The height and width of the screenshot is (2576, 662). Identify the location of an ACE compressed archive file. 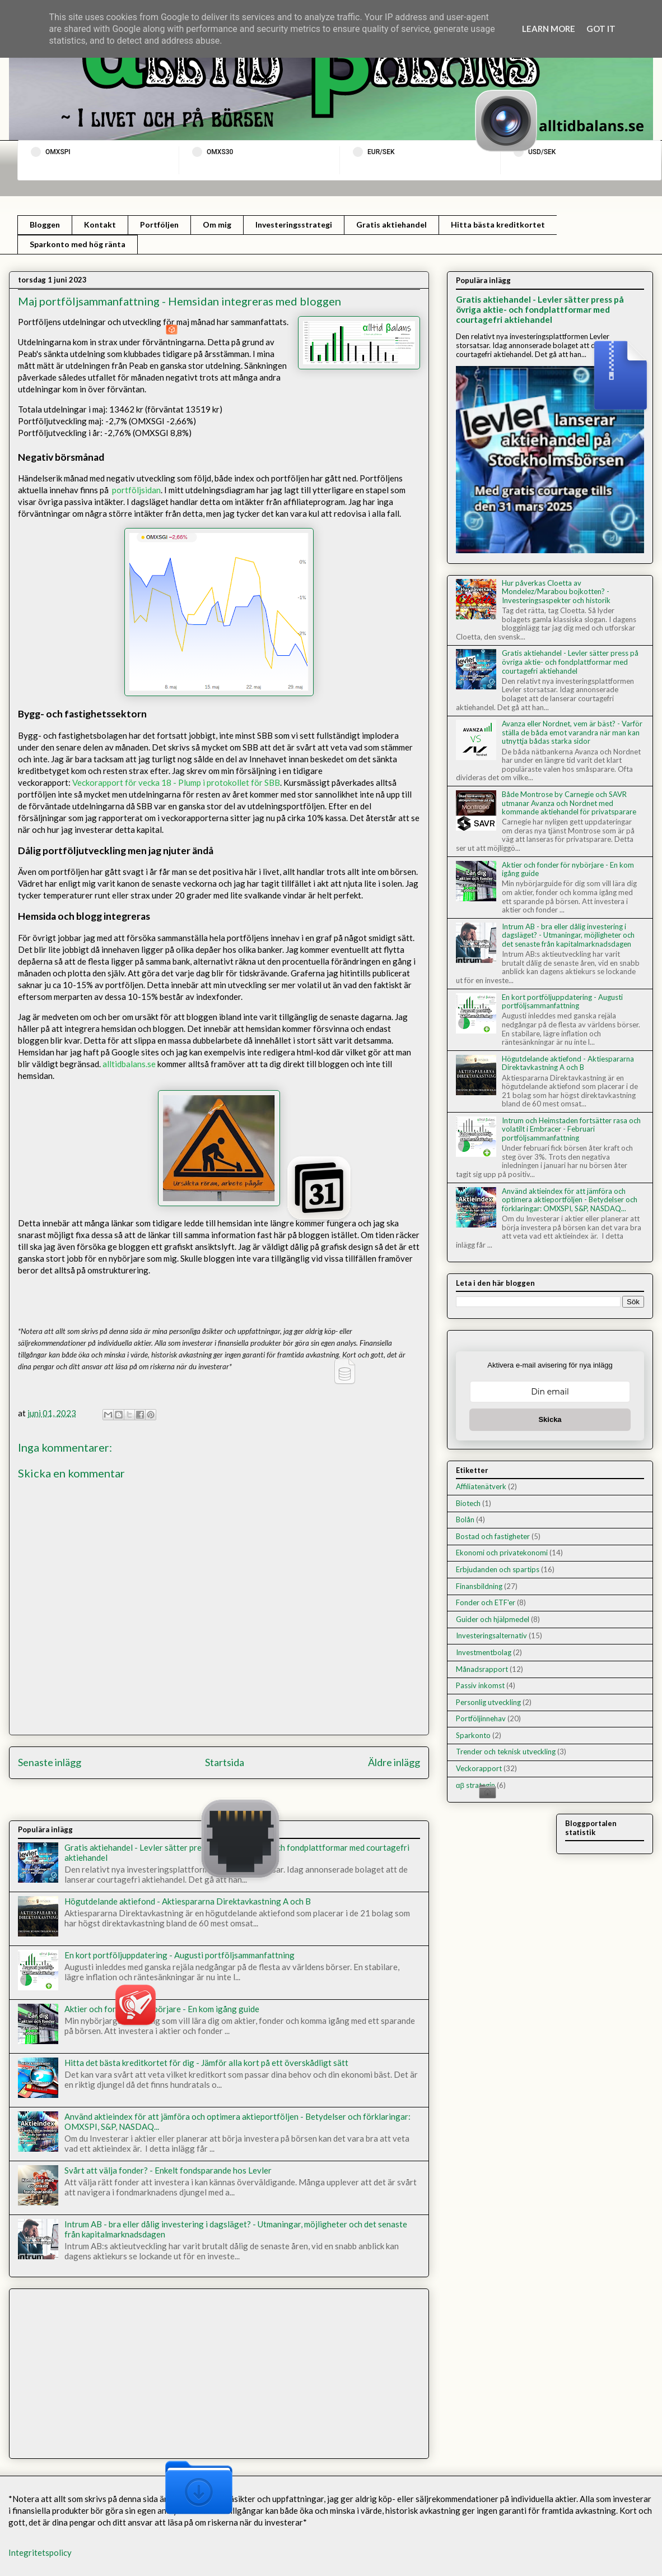
(621, 377).